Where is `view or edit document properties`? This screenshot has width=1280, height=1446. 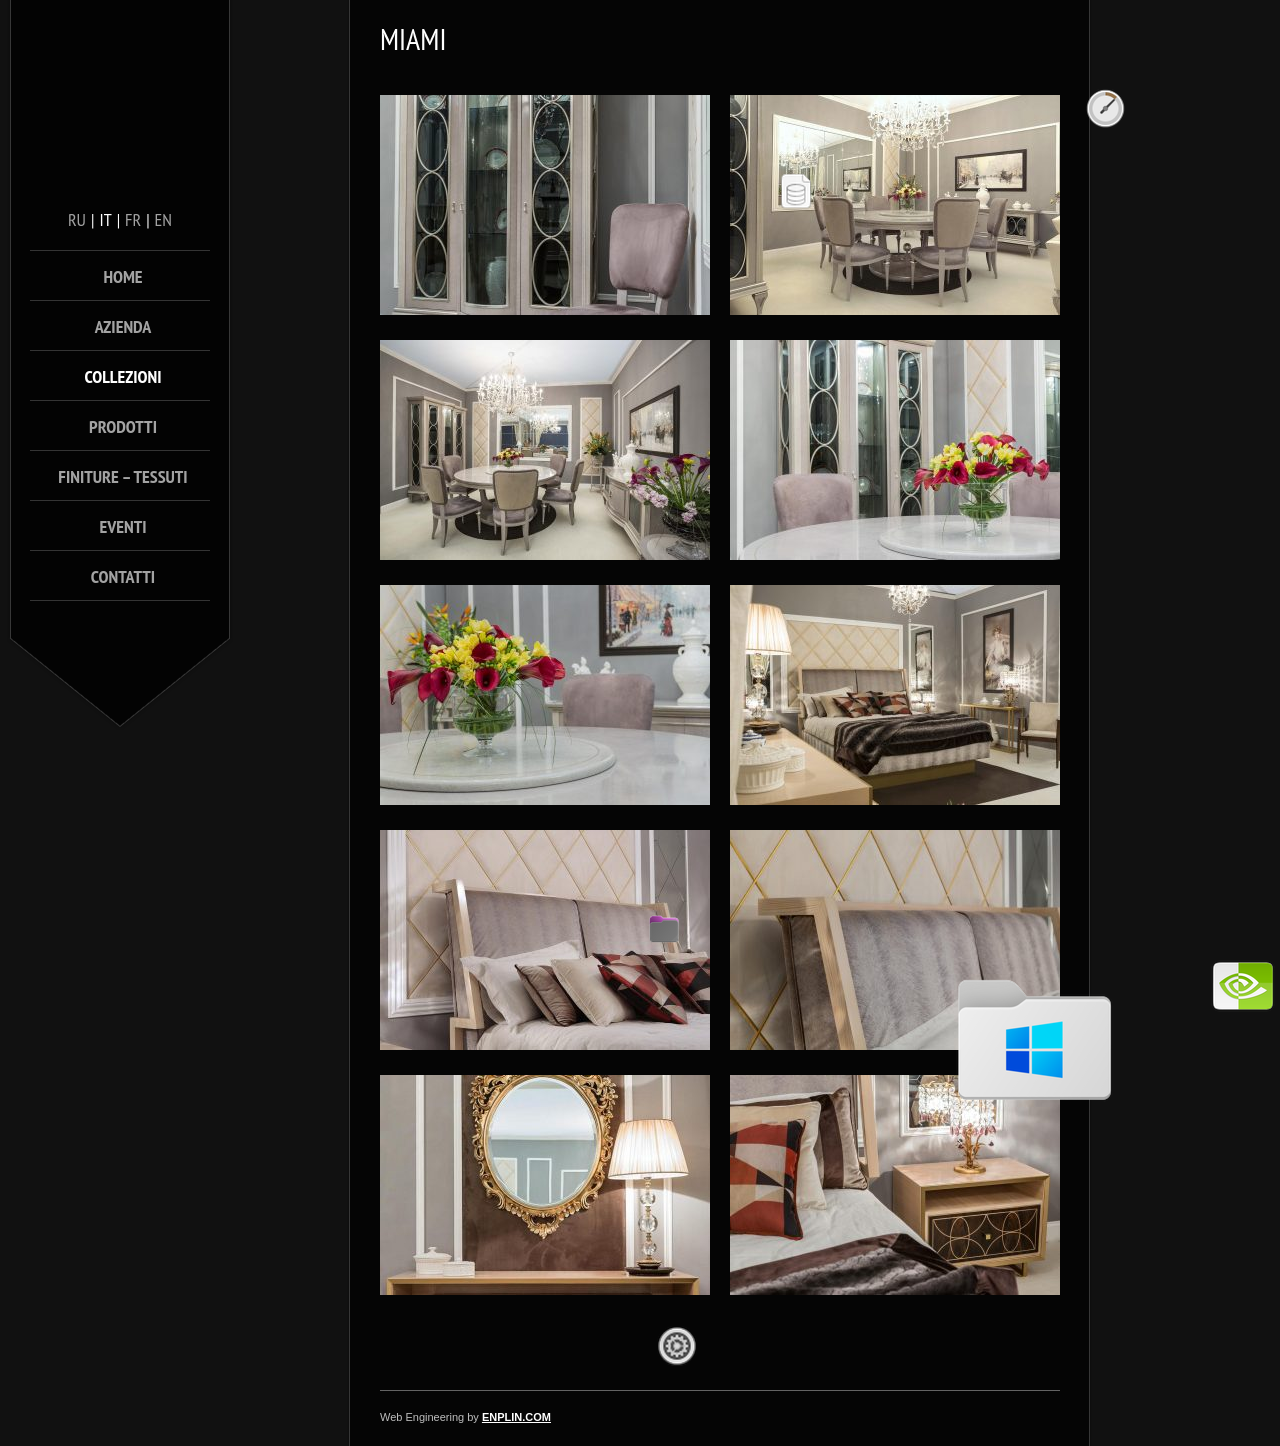 view or edit document properties is located at coordinates (677, 1346).